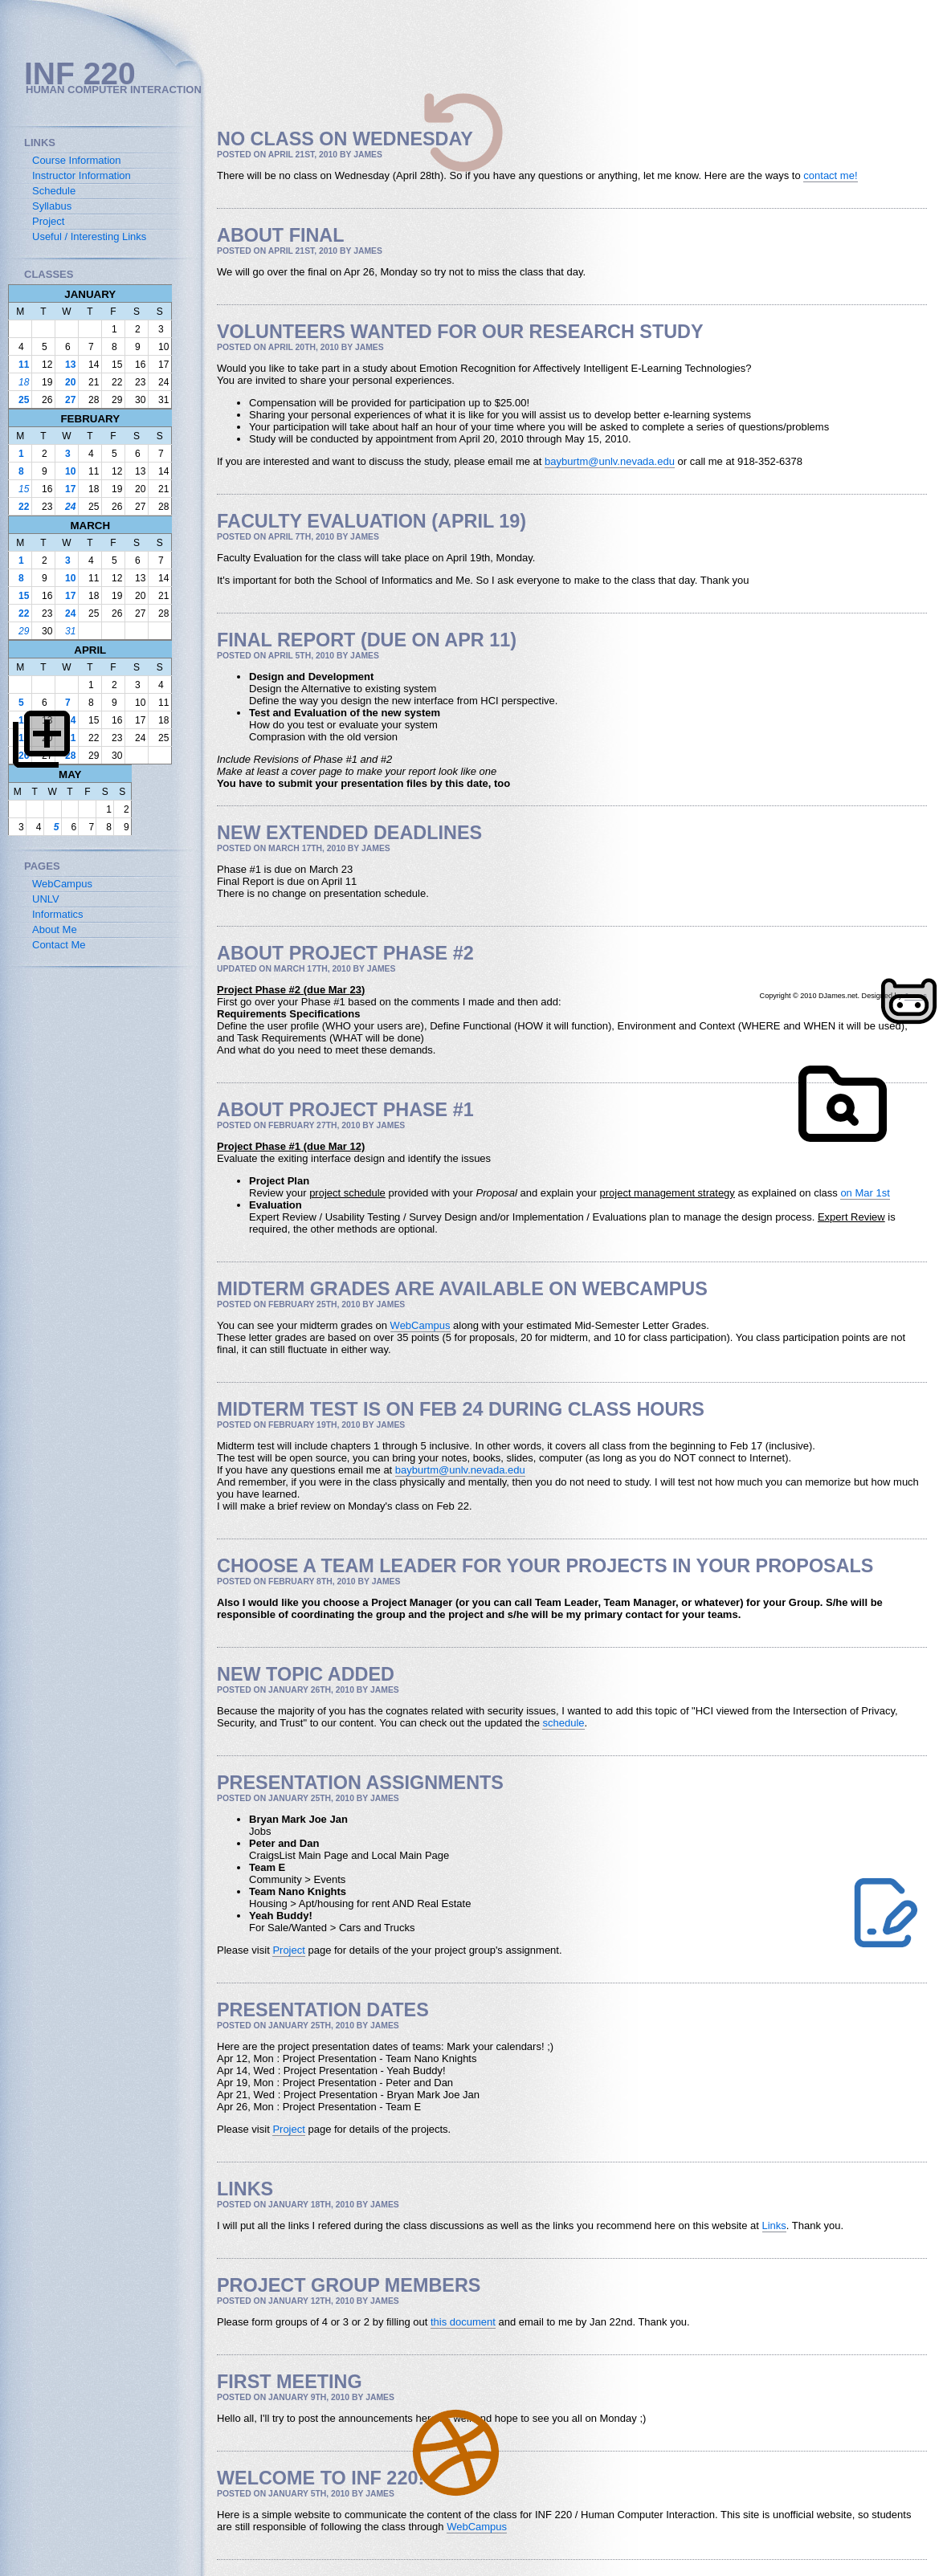  Describe the element at coordinates (463, 132) in the screenshot. I see `undo the last action` at that location.